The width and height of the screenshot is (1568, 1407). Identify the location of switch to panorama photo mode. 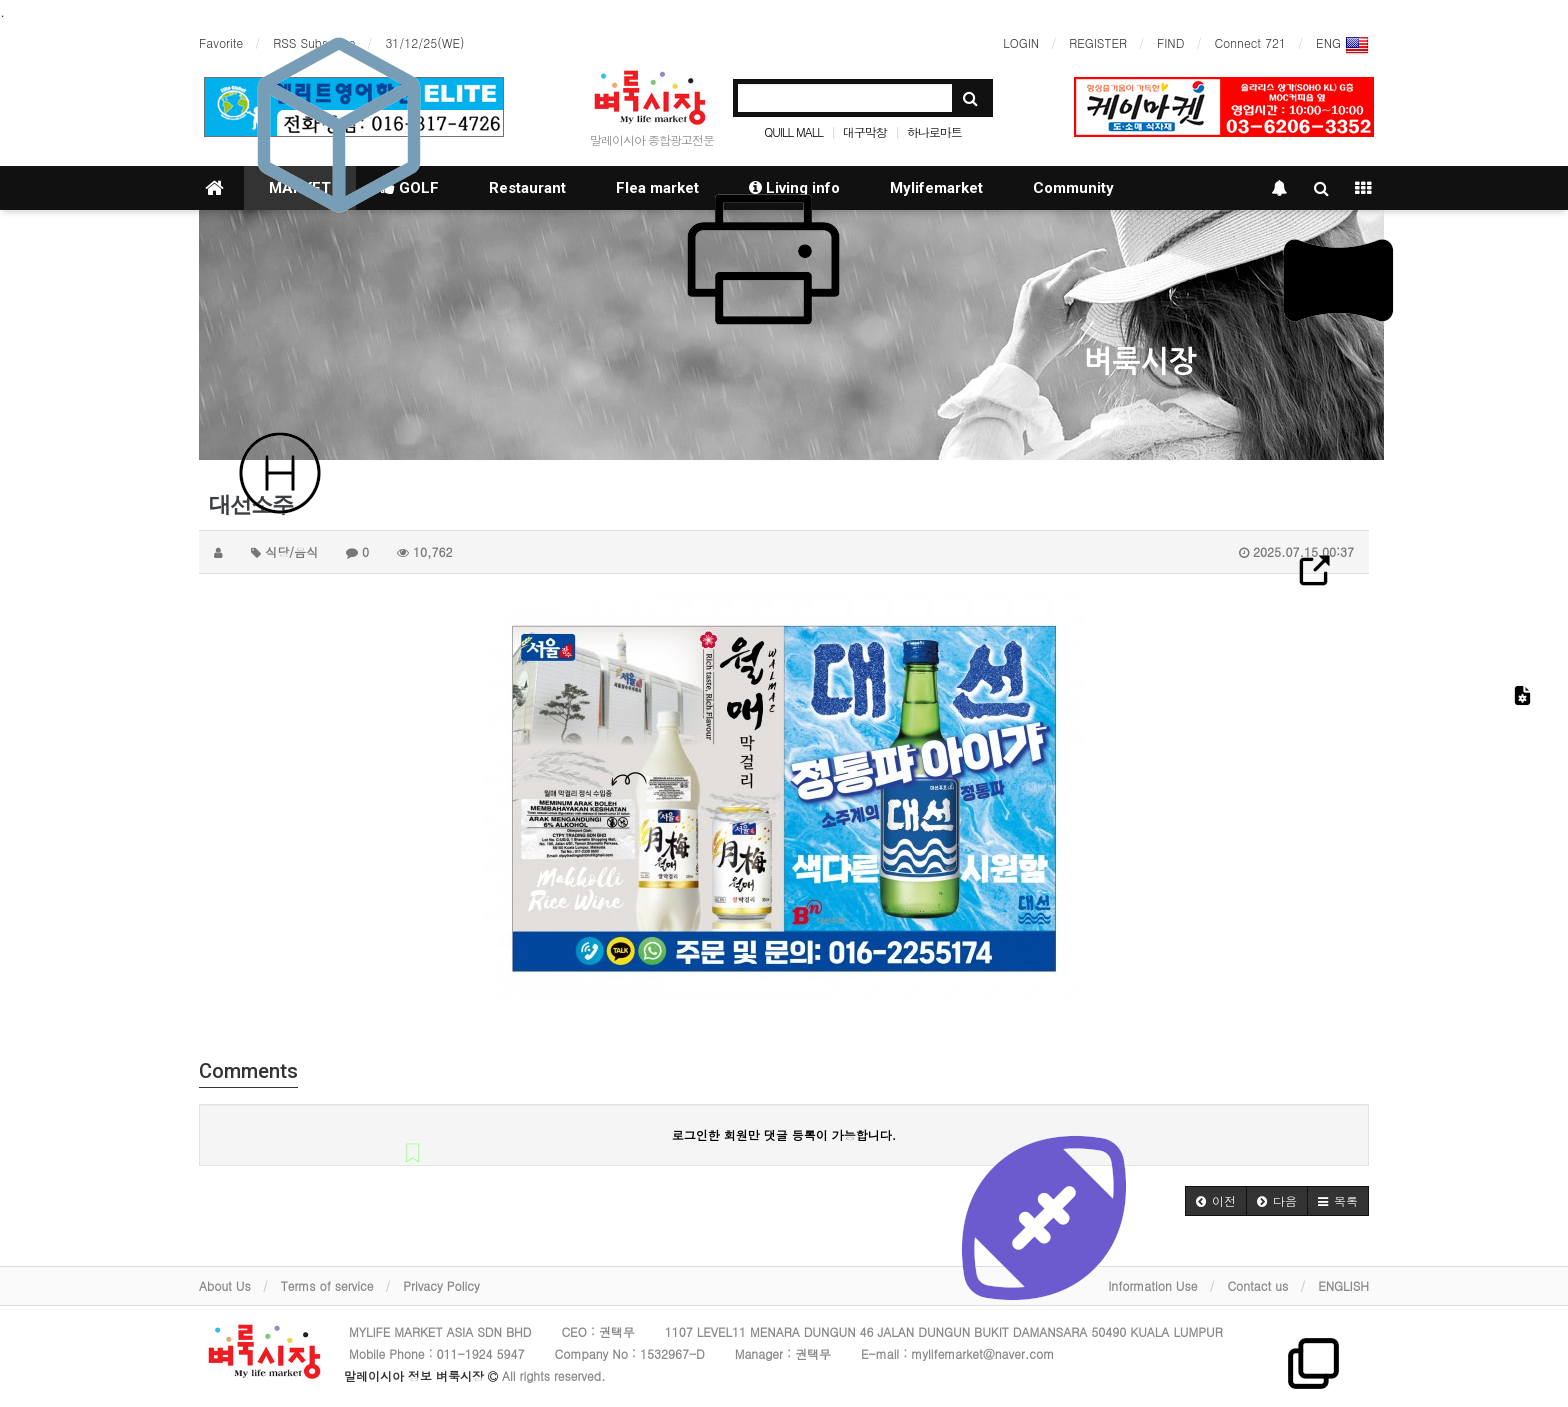
(1338, 280).